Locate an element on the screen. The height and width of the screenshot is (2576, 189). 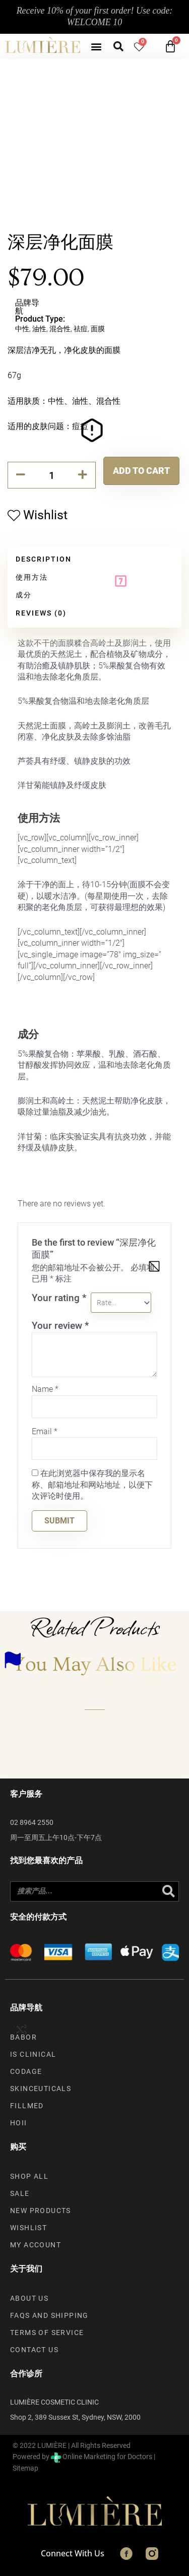
select or input the number seven is located at coordinates (120, 581).